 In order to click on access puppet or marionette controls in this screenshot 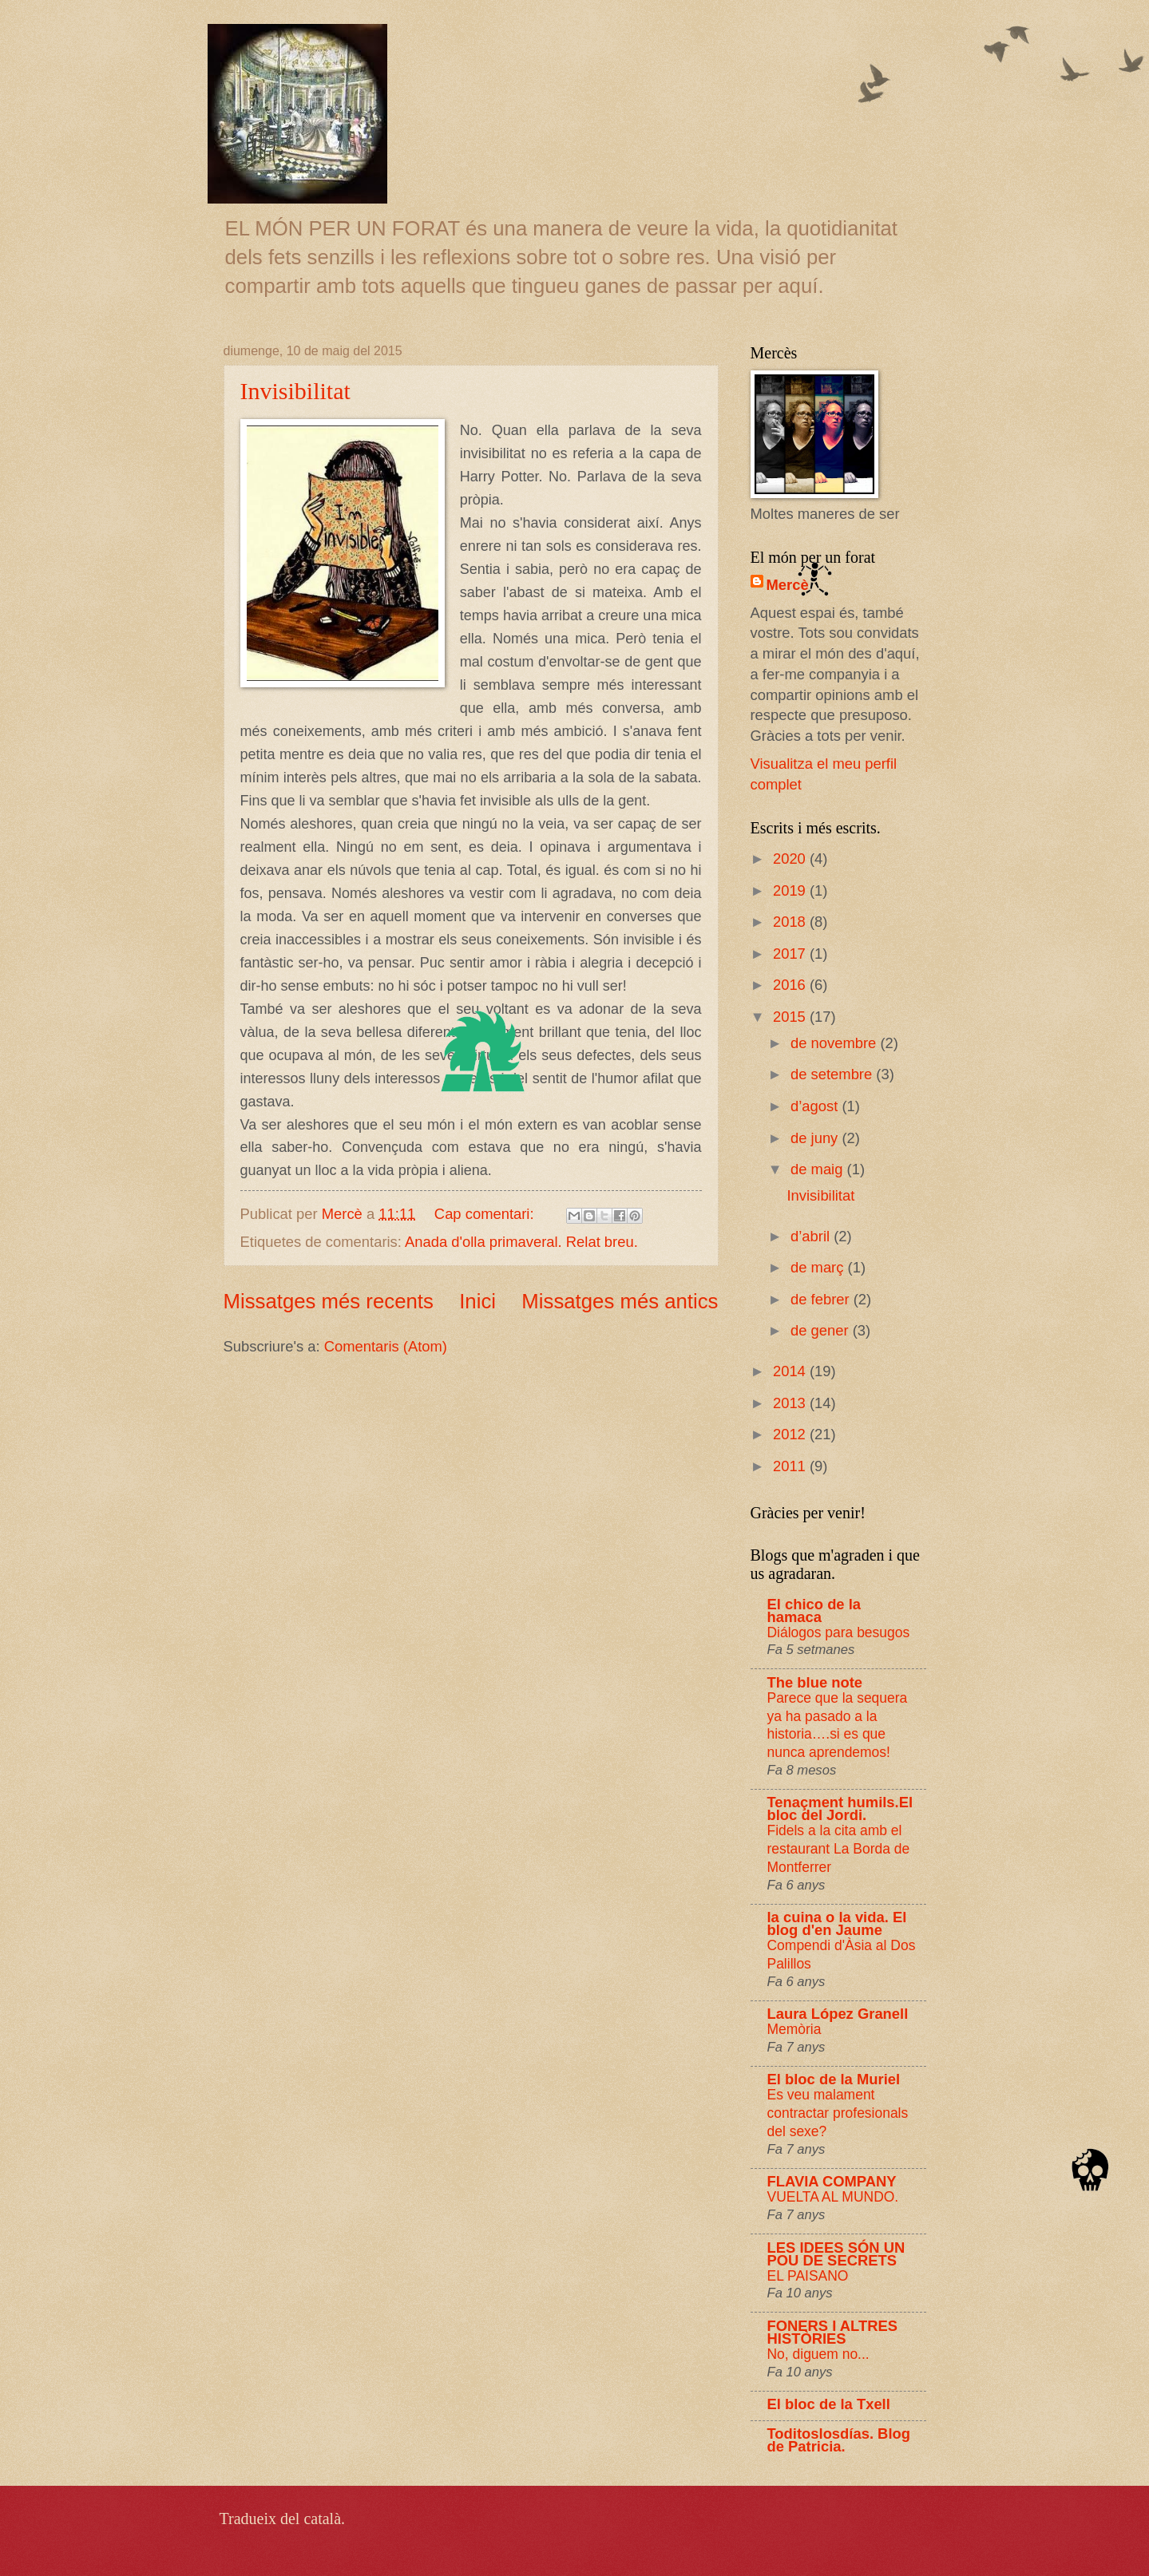, I will do `click(814, 579)`.